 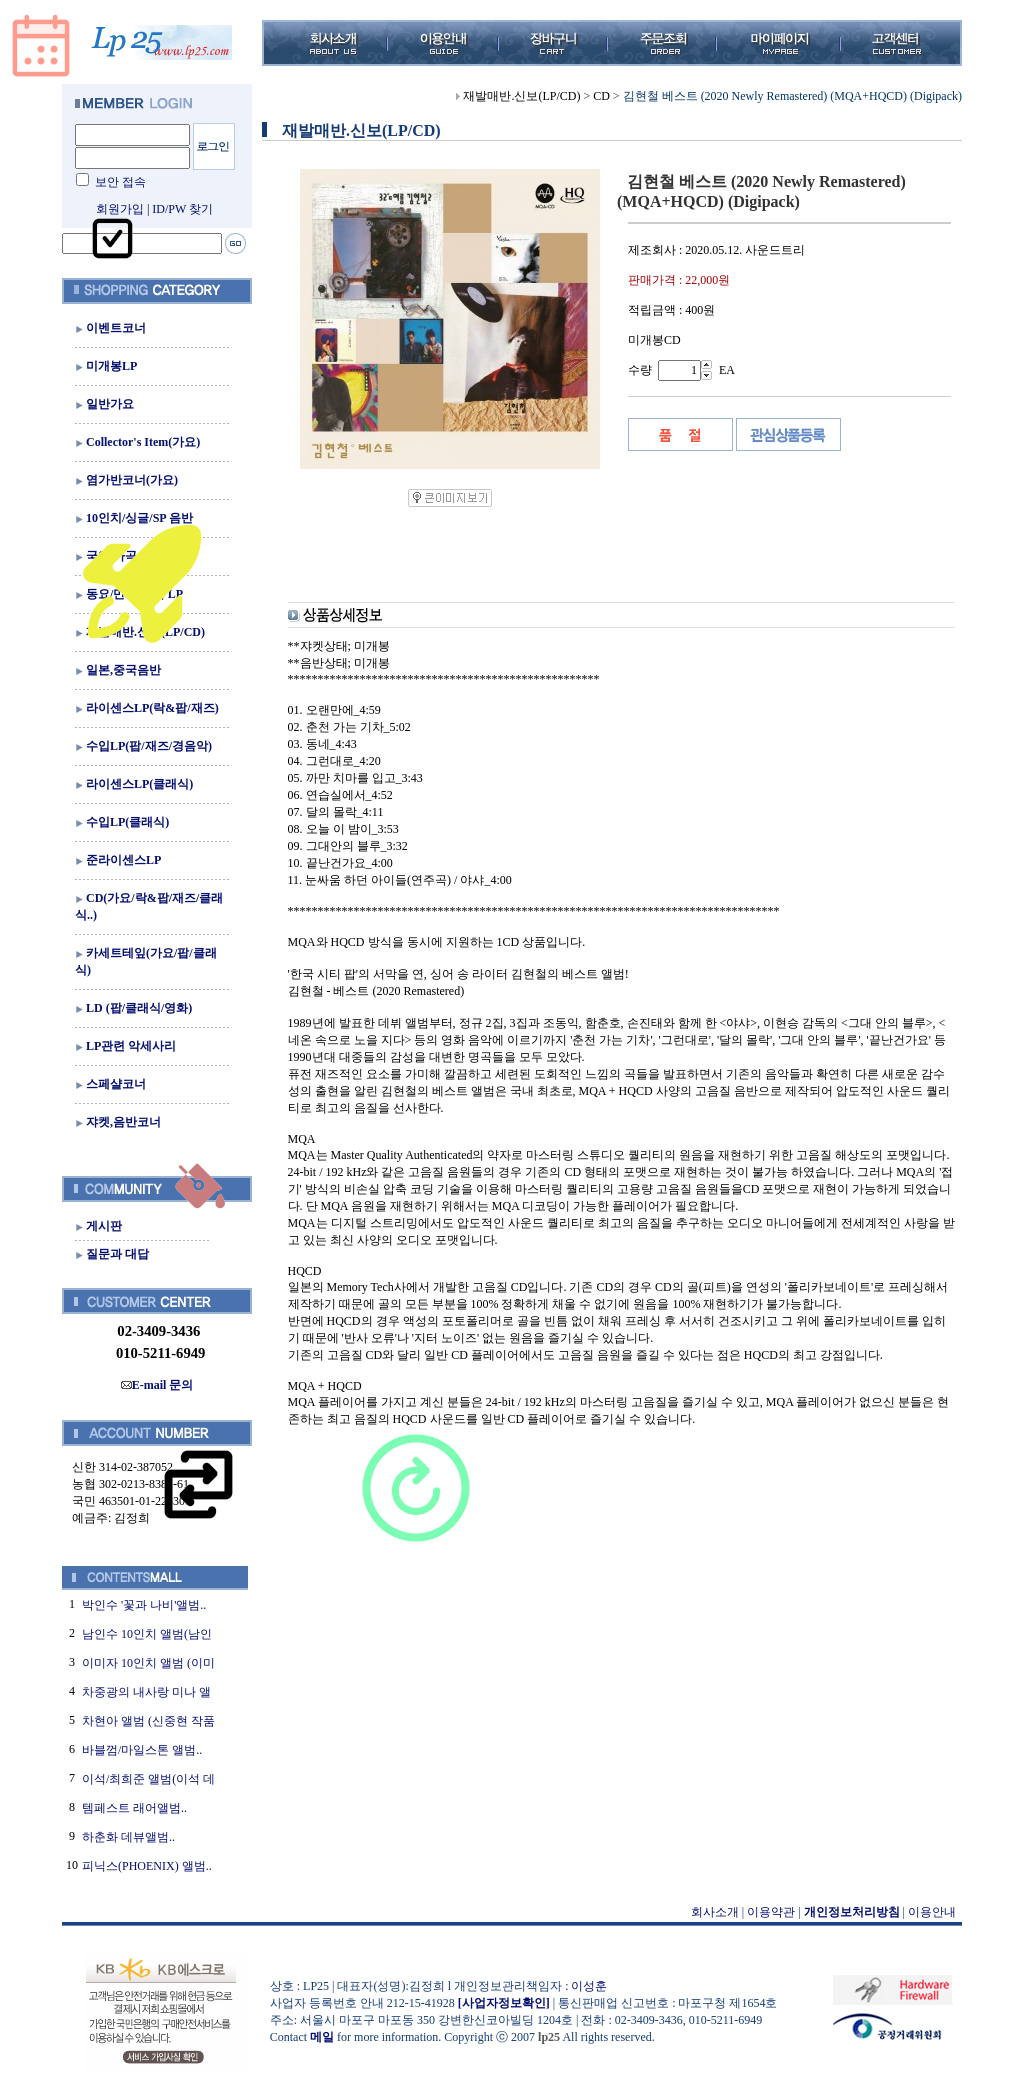 I want to click on launch or deploy a project, so click(x=144, y=581).